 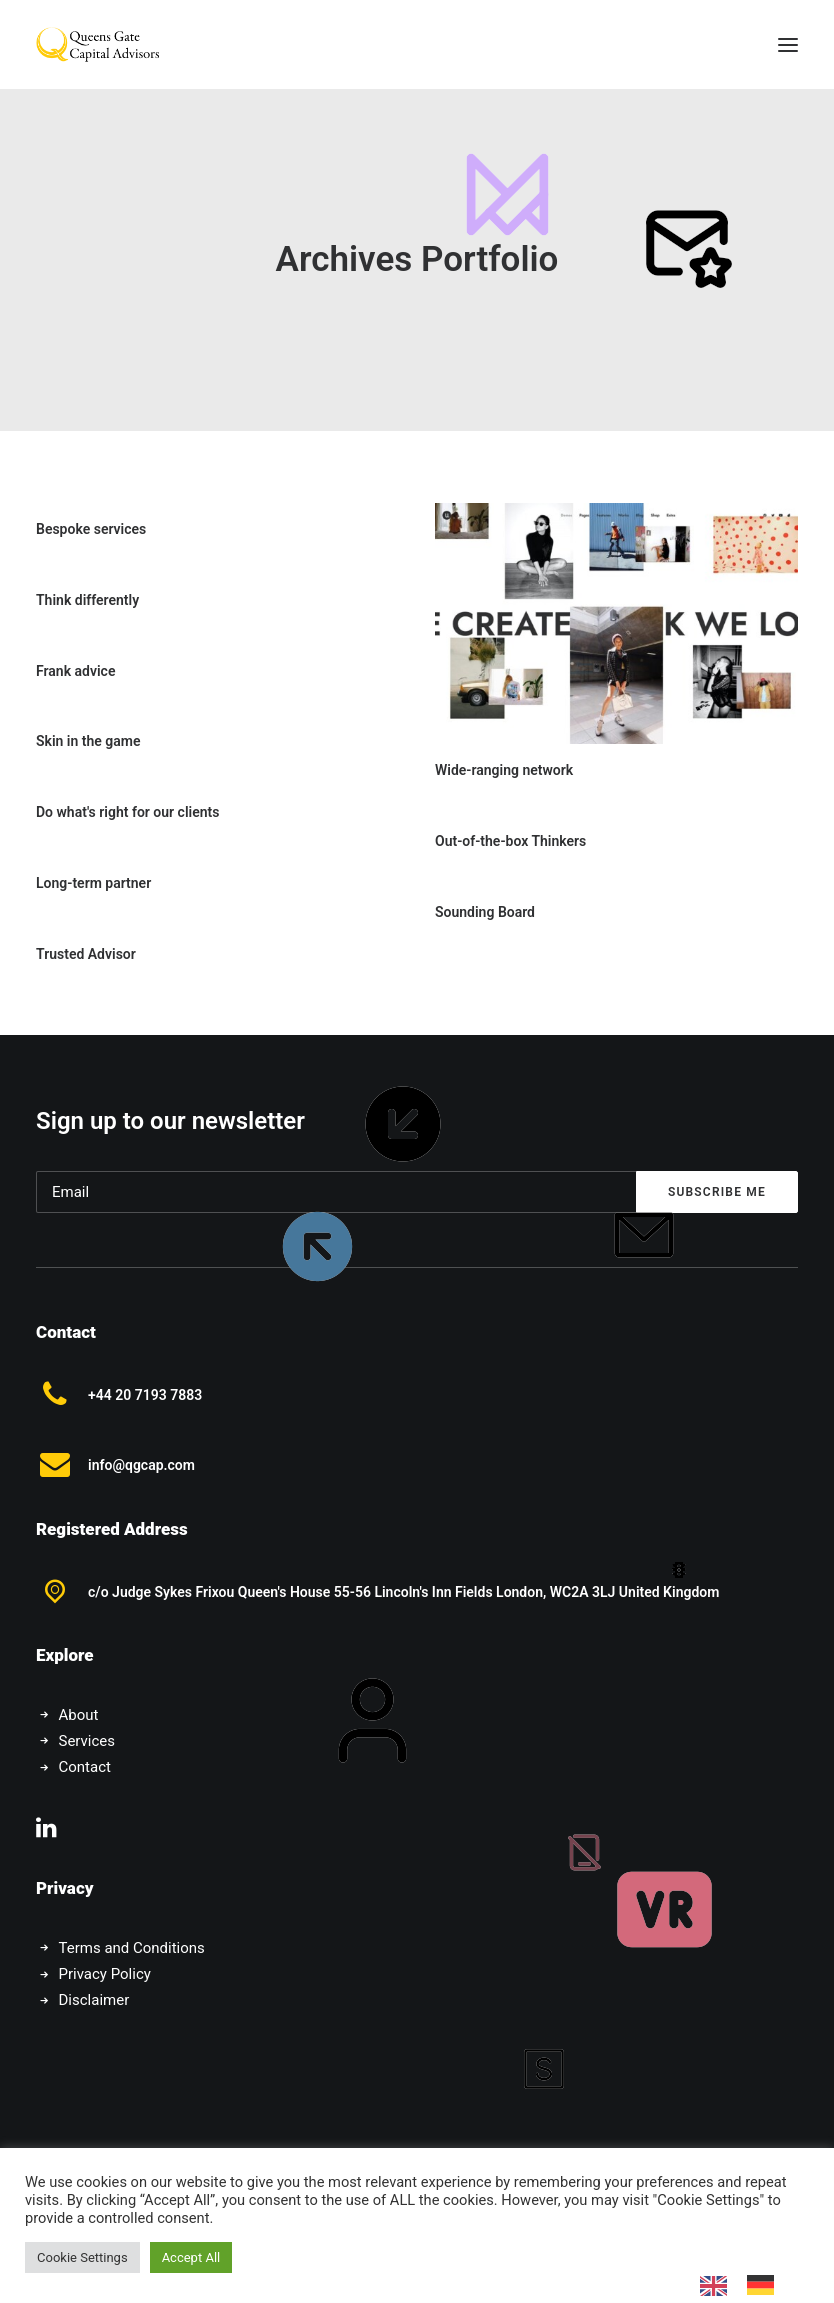 I want to click on view starred or important emails, so click(x=687, y=243).